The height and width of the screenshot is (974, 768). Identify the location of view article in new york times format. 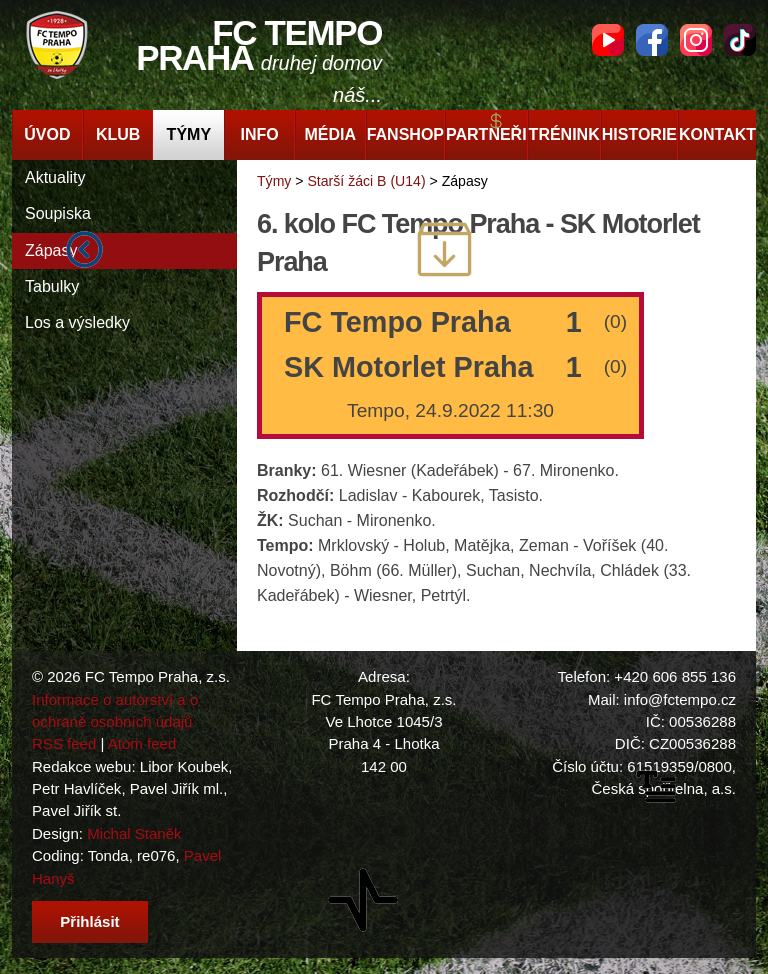
(655, 785).